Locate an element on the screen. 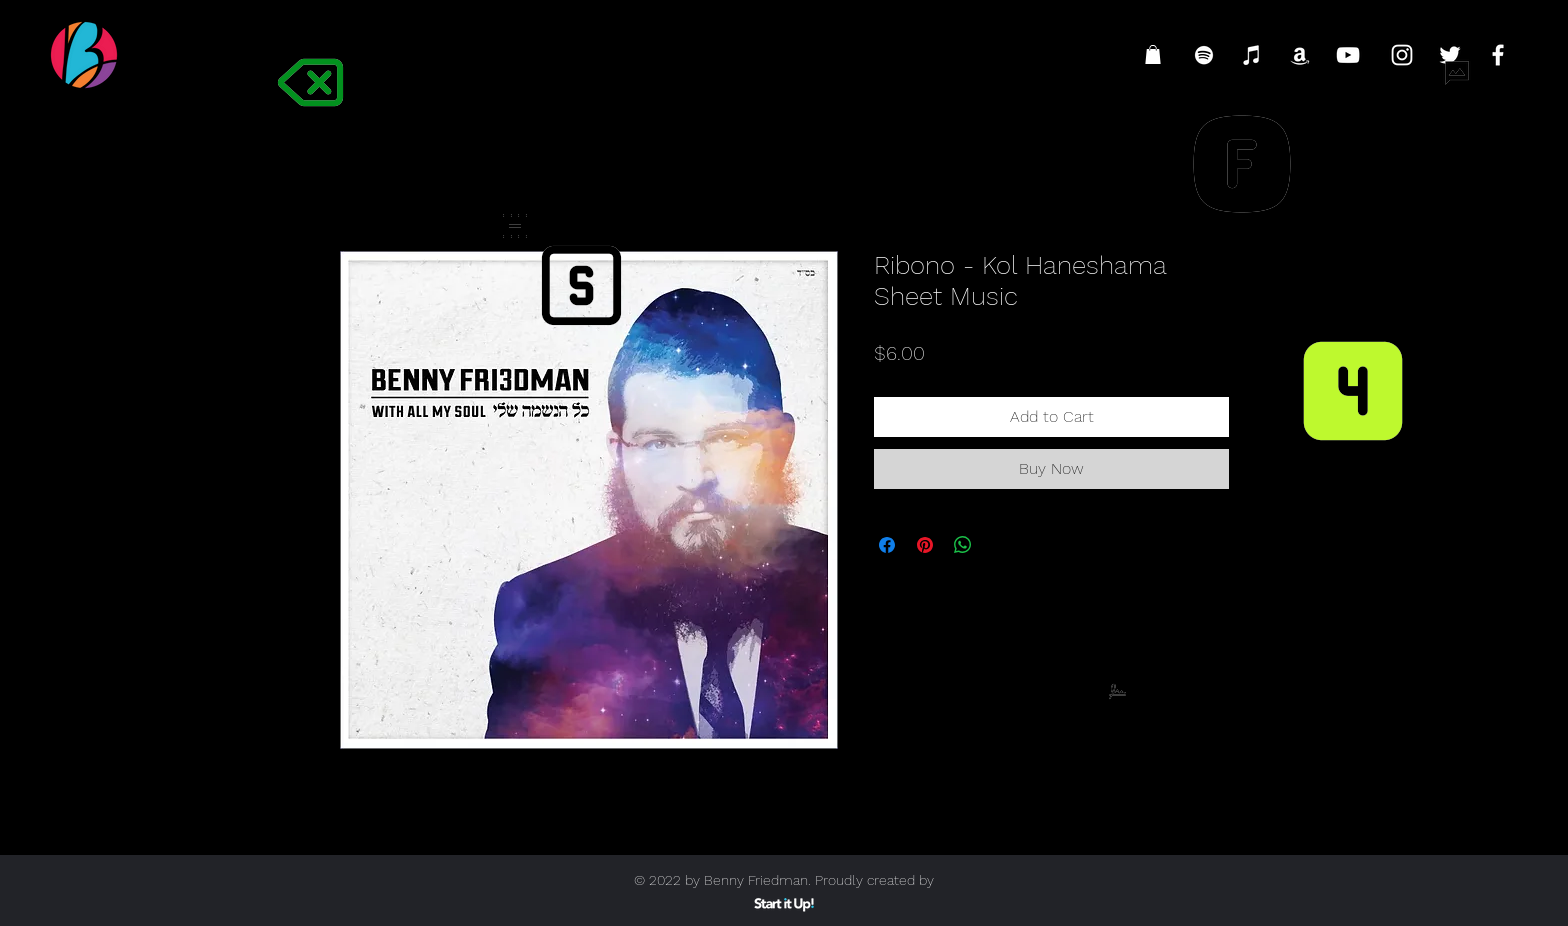 The width and height of the screenshot is (1568, 926). add your signature to a document is located at coordinates (1117, 691).